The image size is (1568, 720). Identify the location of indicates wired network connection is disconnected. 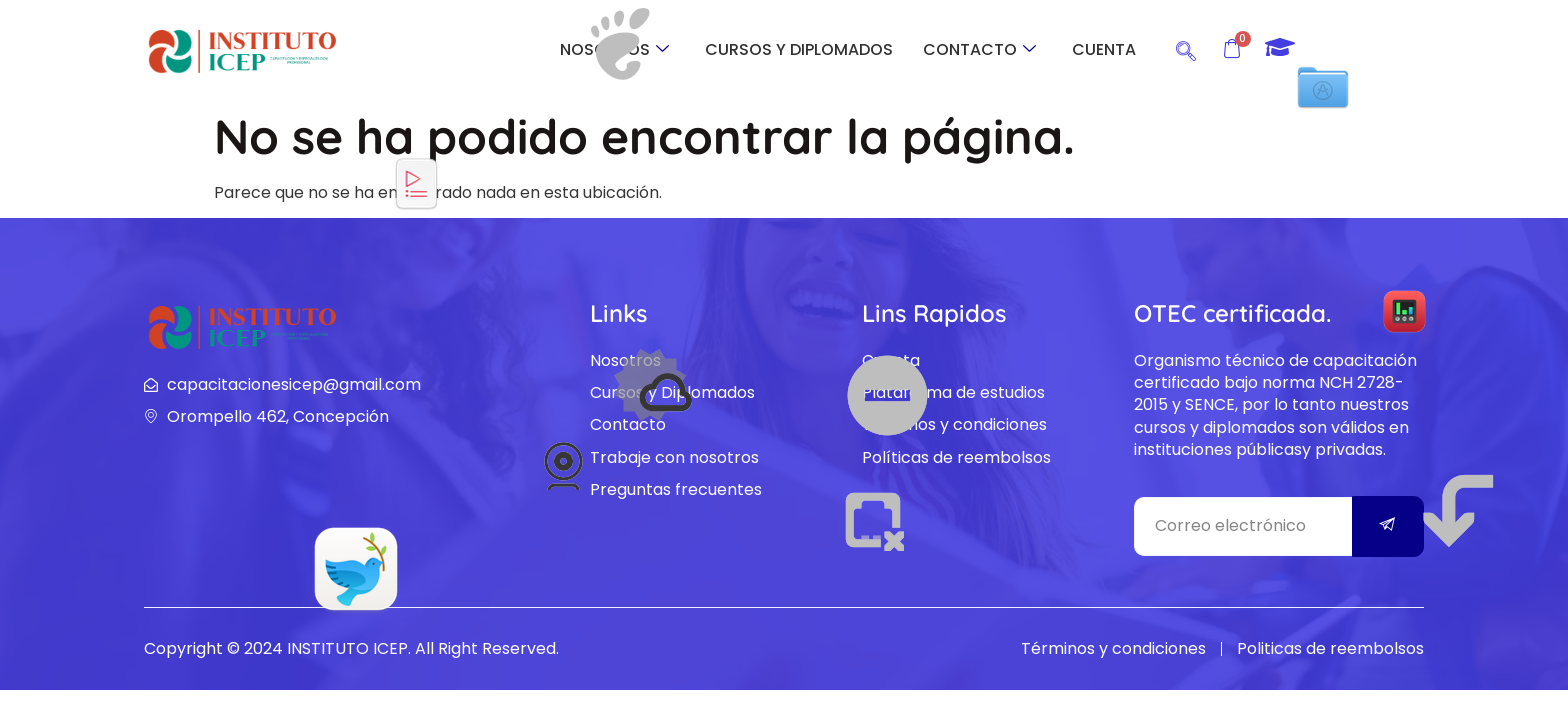
(873, 520).